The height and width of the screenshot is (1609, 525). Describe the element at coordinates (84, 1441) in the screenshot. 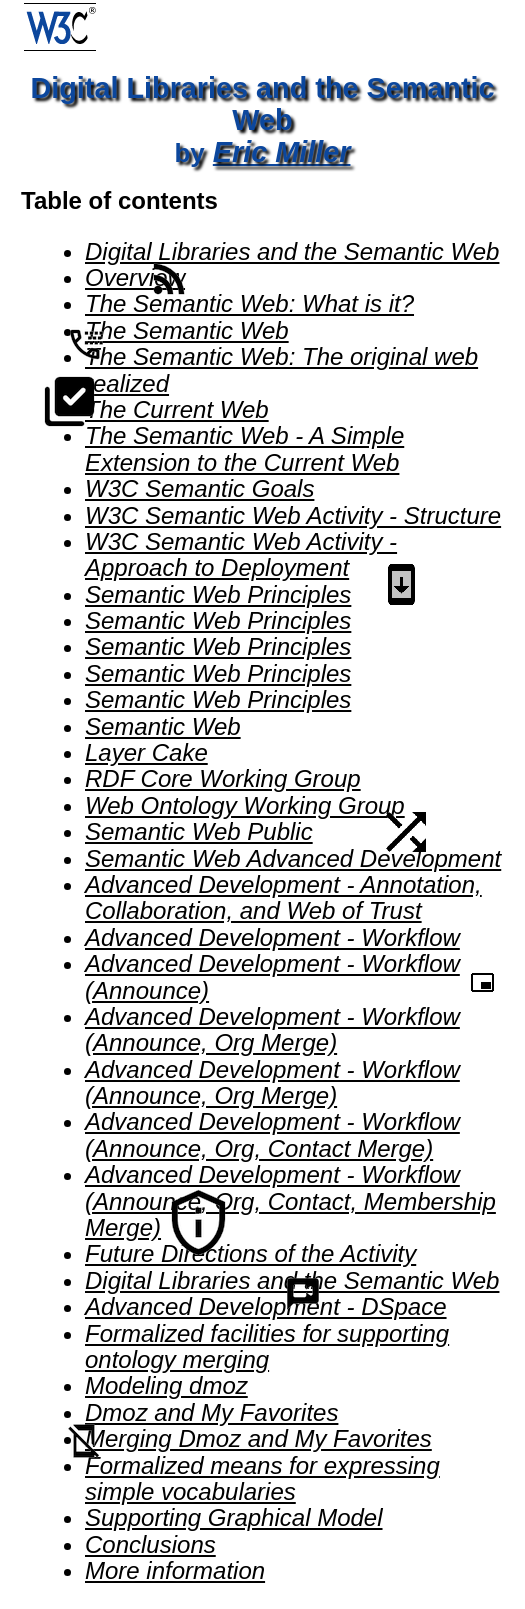

I see `disable mobile device or phone features` at that location.